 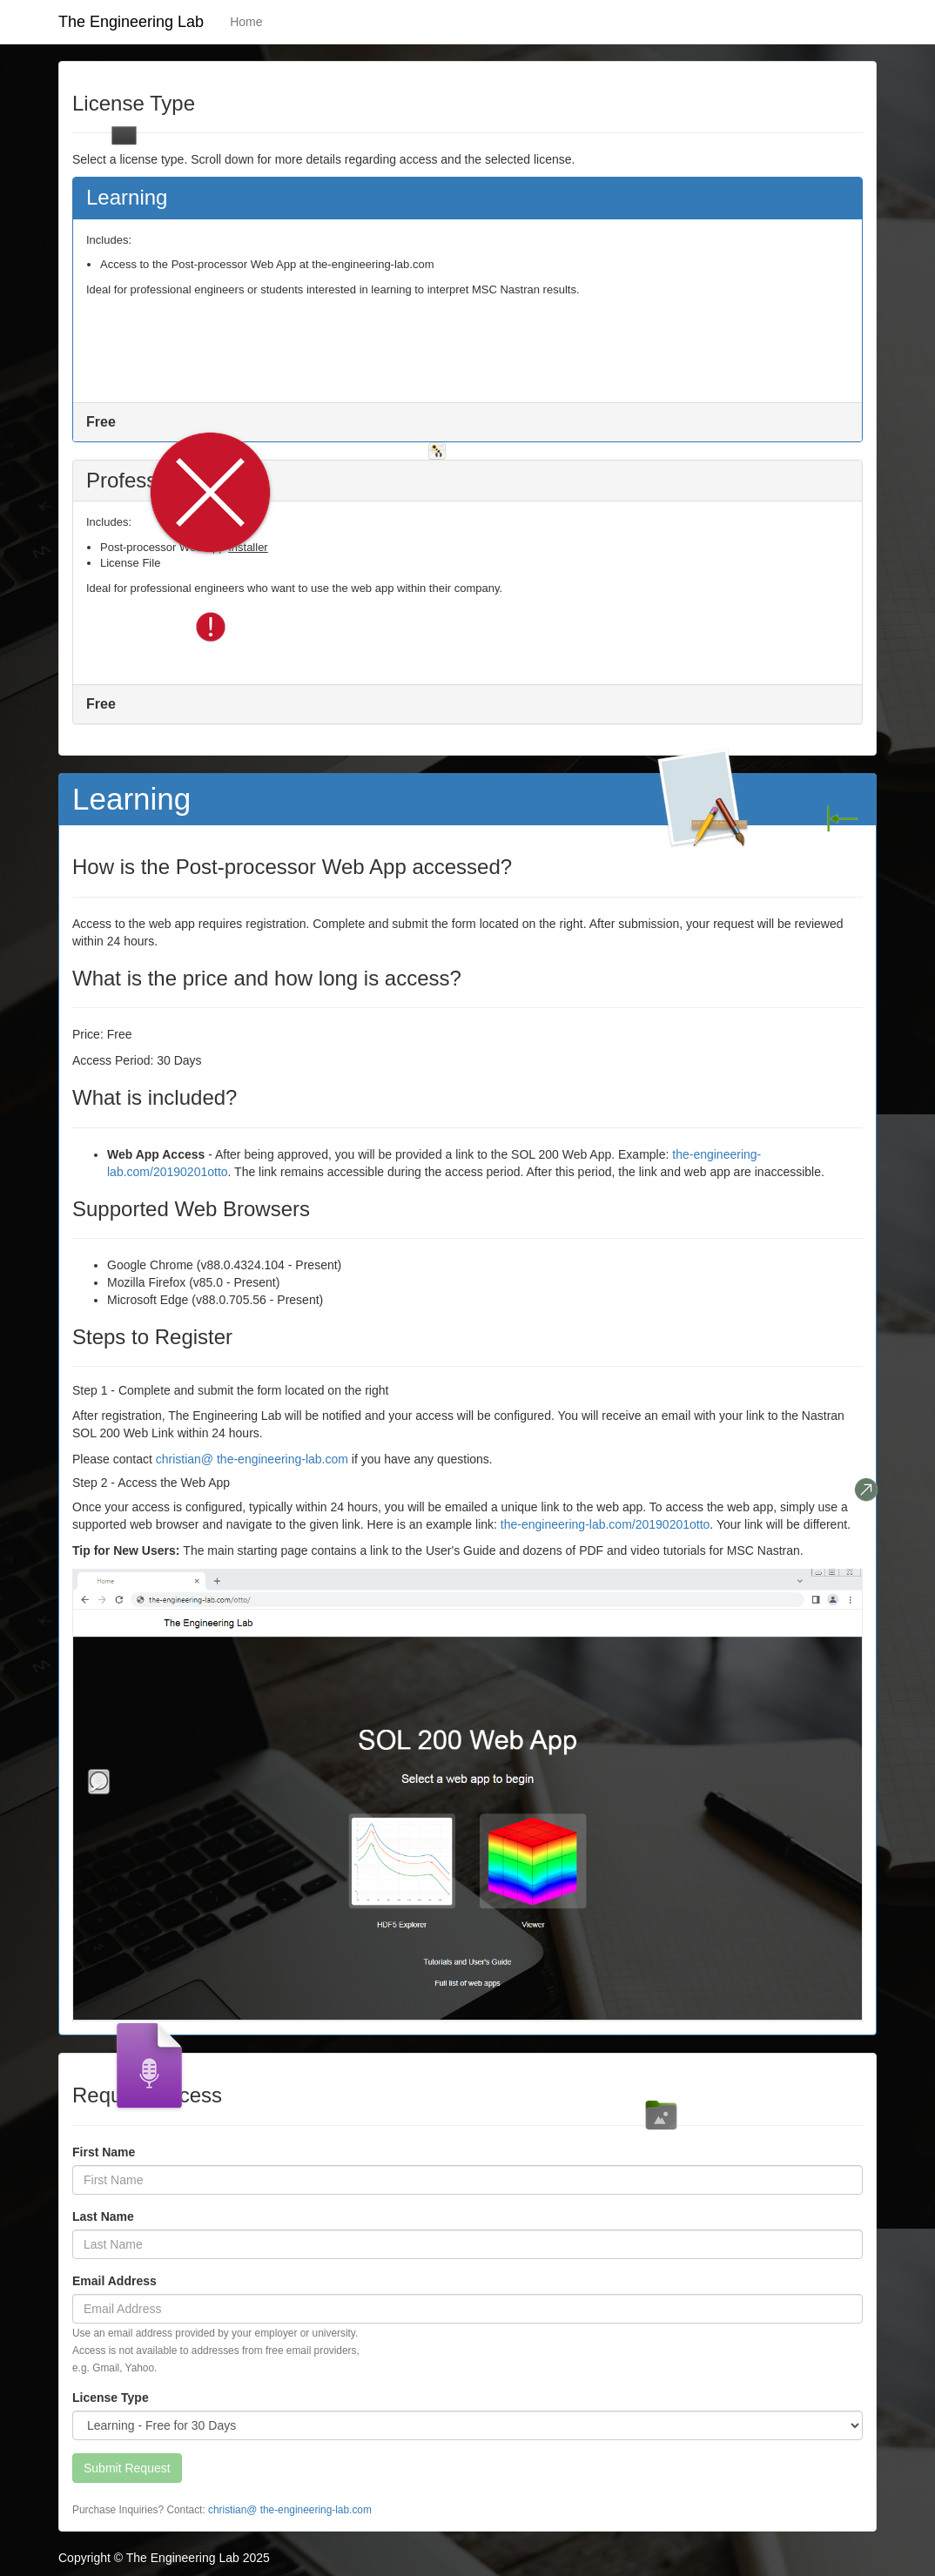 What do you see at coordinates (842, 818) in the screenshot?
I see `go to the first item in a list or sequence` at bounding box center [842, 818].